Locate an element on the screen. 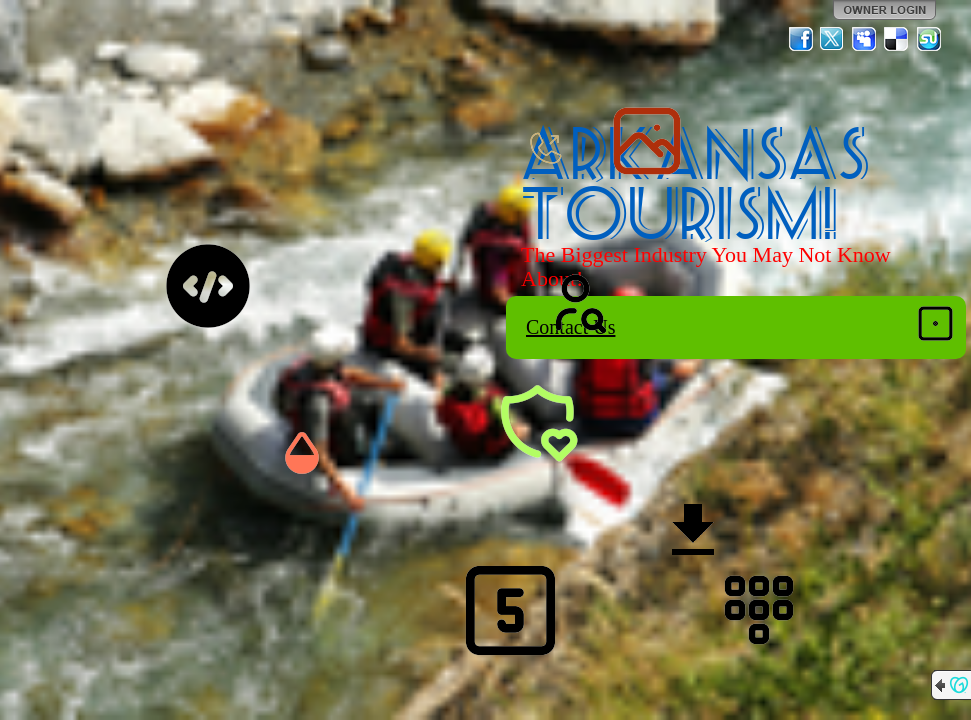 The width and height of the screenshot is (971, 720). select or navigate to item number 5 is located at coordinates (510, 610).